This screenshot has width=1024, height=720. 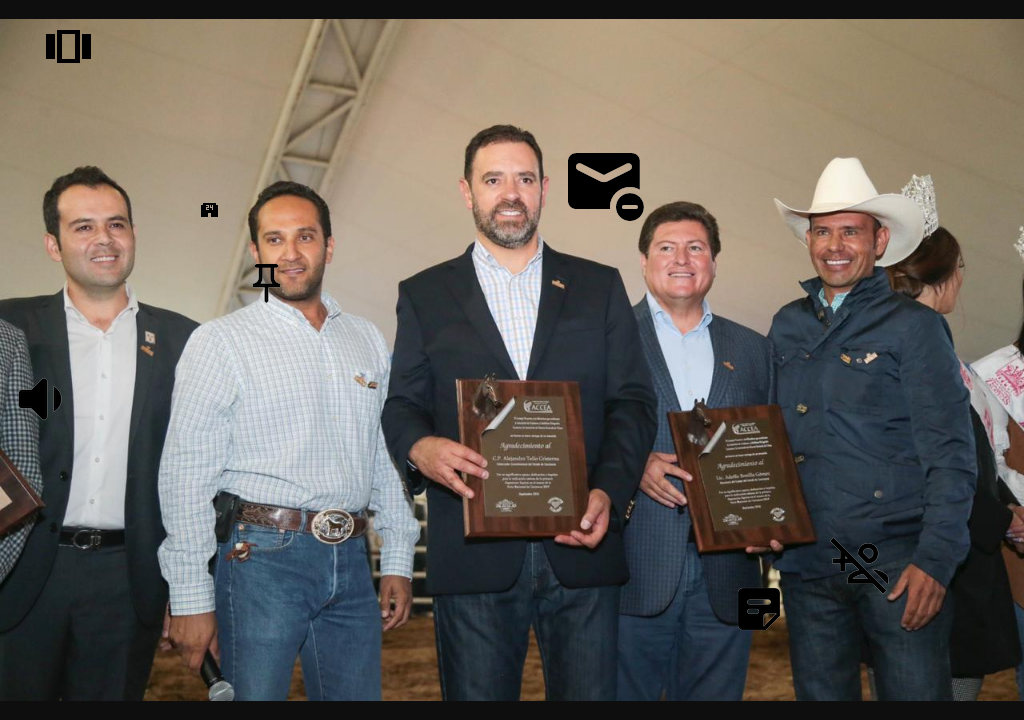 What do you see at coordinates (266, 283) in the screenshot?
I see `pin an item to keep it visible` at bounding box center [266, 283].